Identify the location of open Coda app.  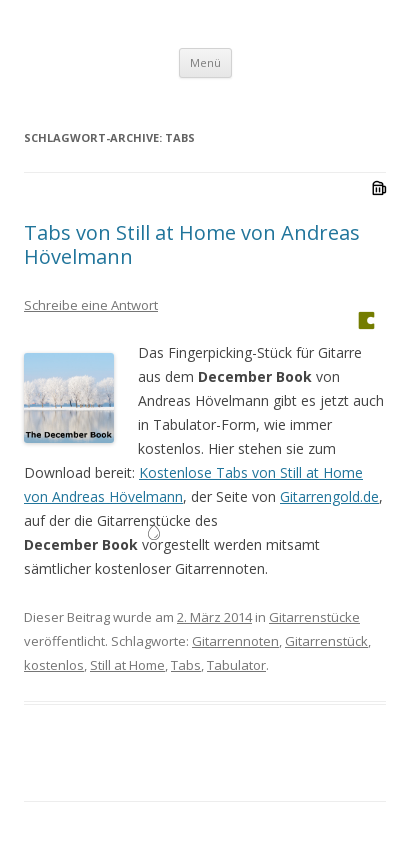
(366, 320).